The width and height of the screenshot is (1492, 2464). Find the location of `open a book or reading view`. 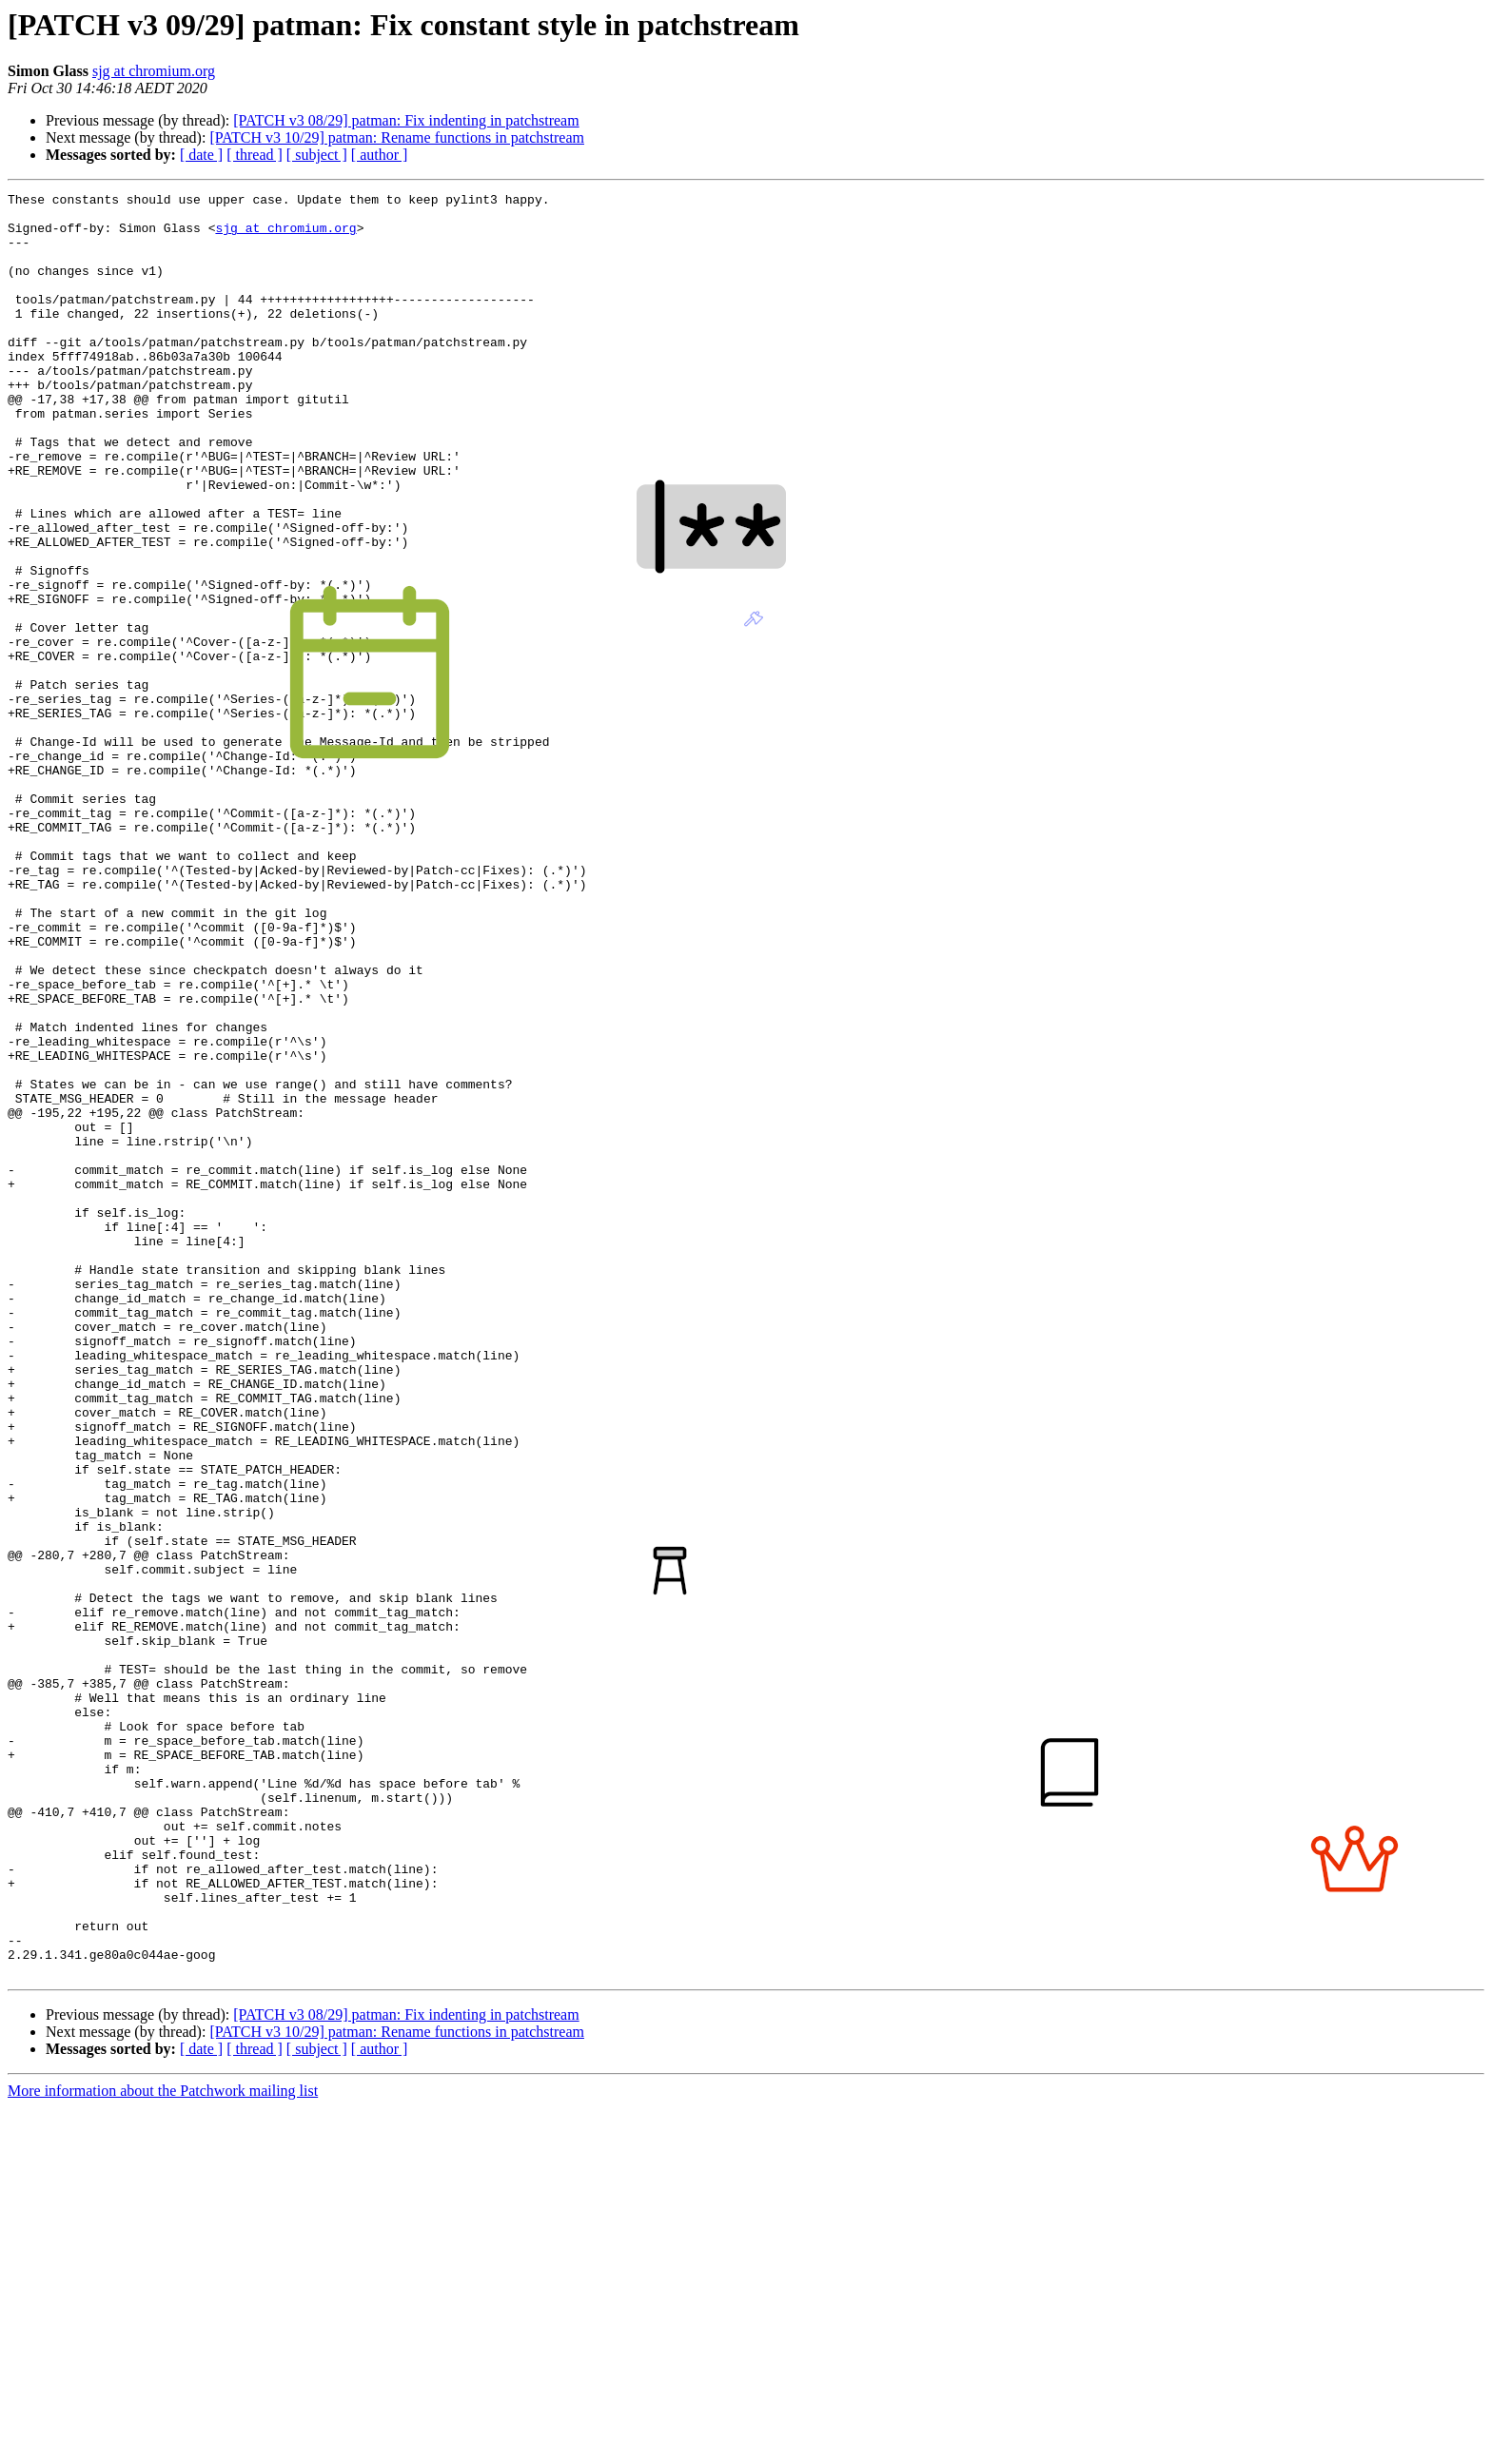

open a book or reading view is located at coordinates (1070, 1772).